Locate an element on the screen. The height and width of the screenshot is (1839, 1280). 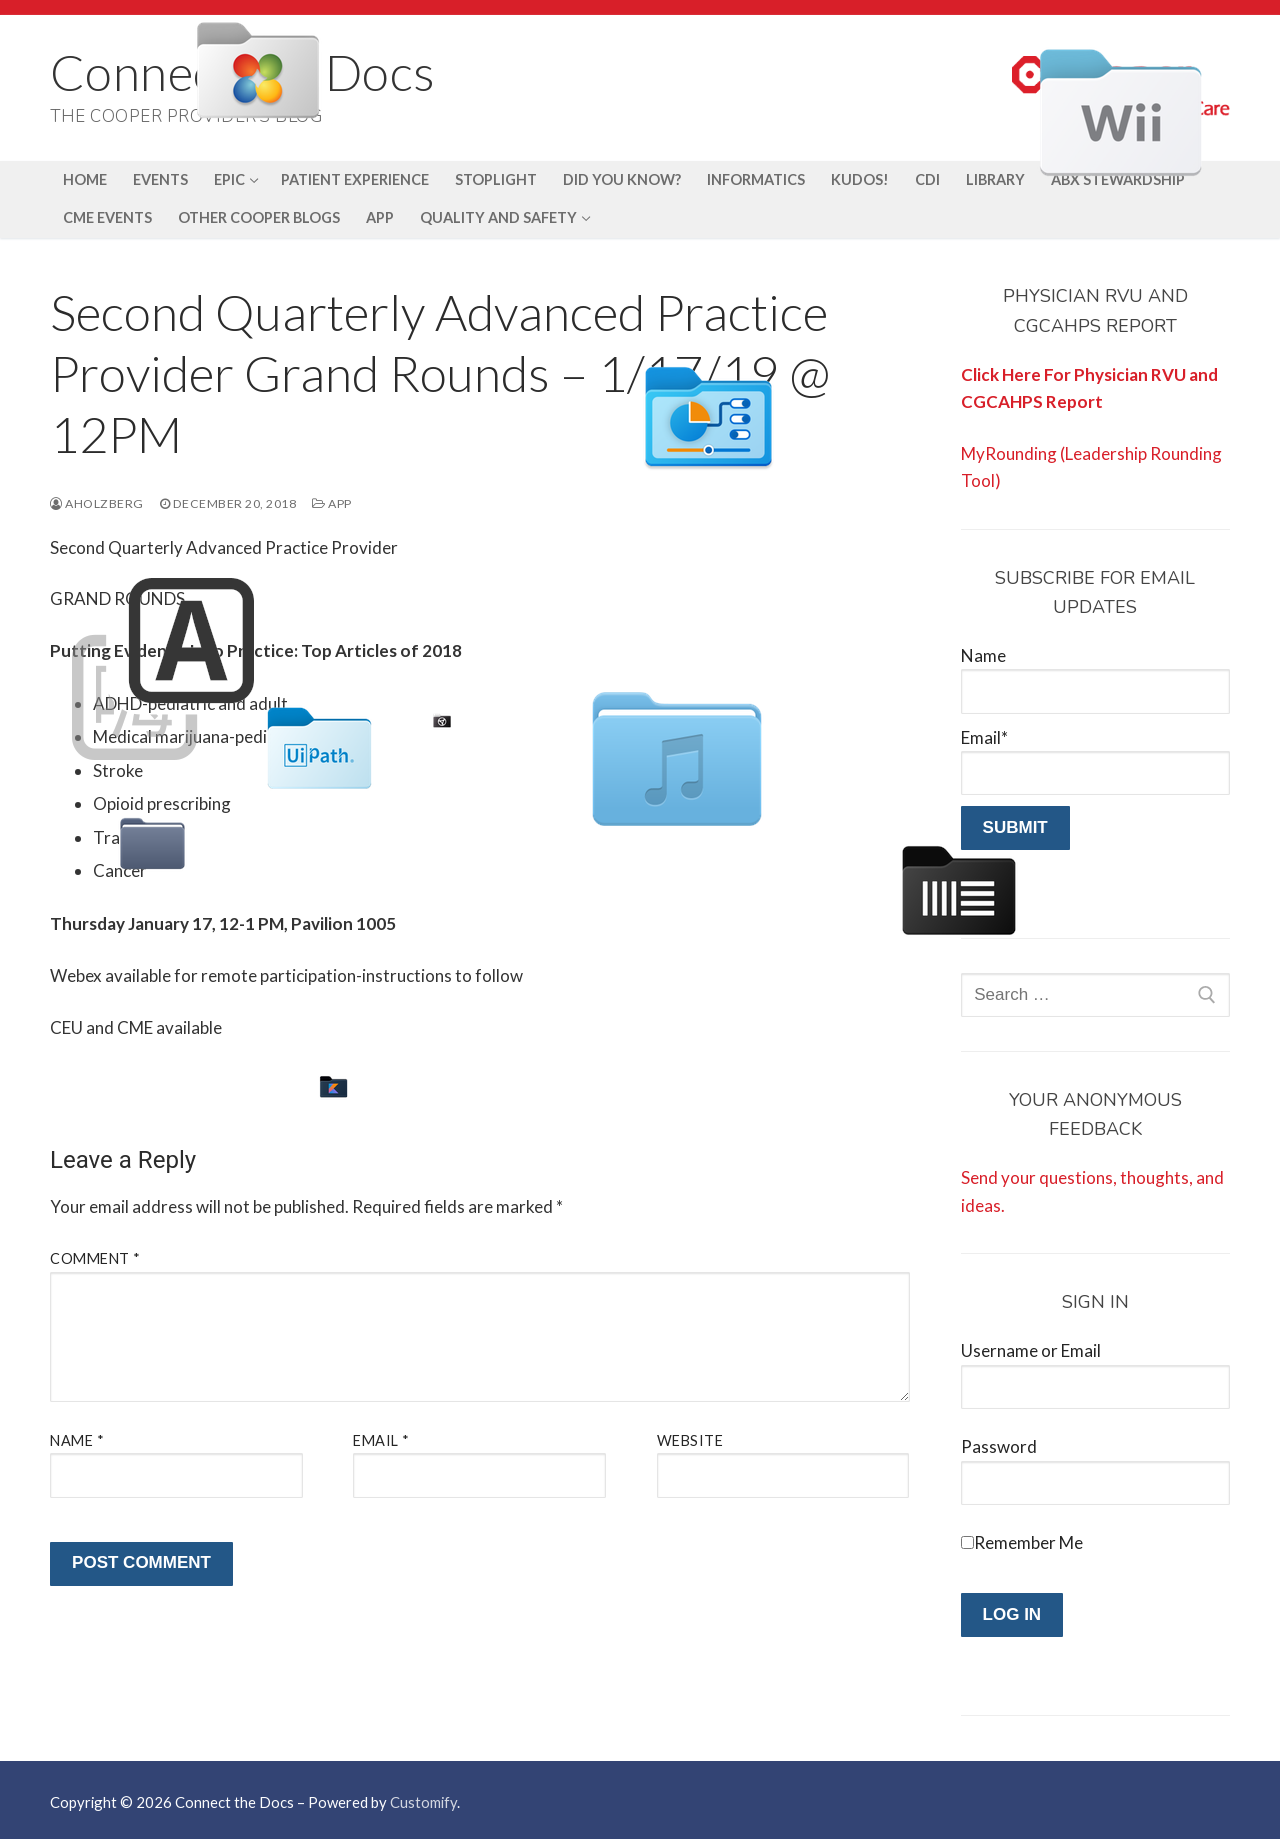
open your Ableton Live projects folder is located at coordinates (958, 893).